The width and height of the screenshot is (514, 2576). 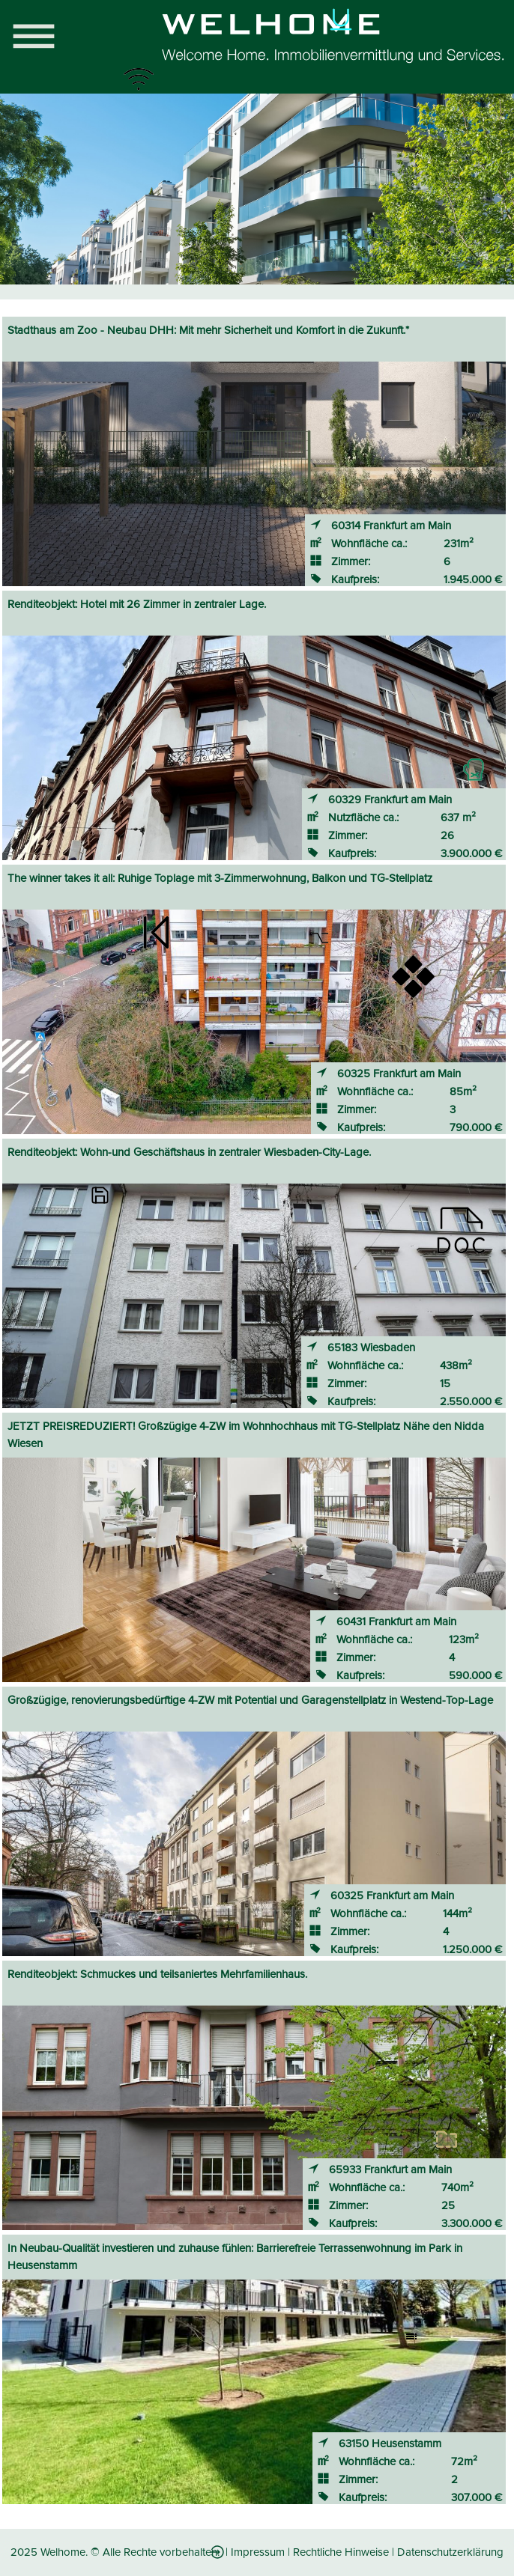 I want to click on go to the beginning or first item, so click(x=155, y=932).